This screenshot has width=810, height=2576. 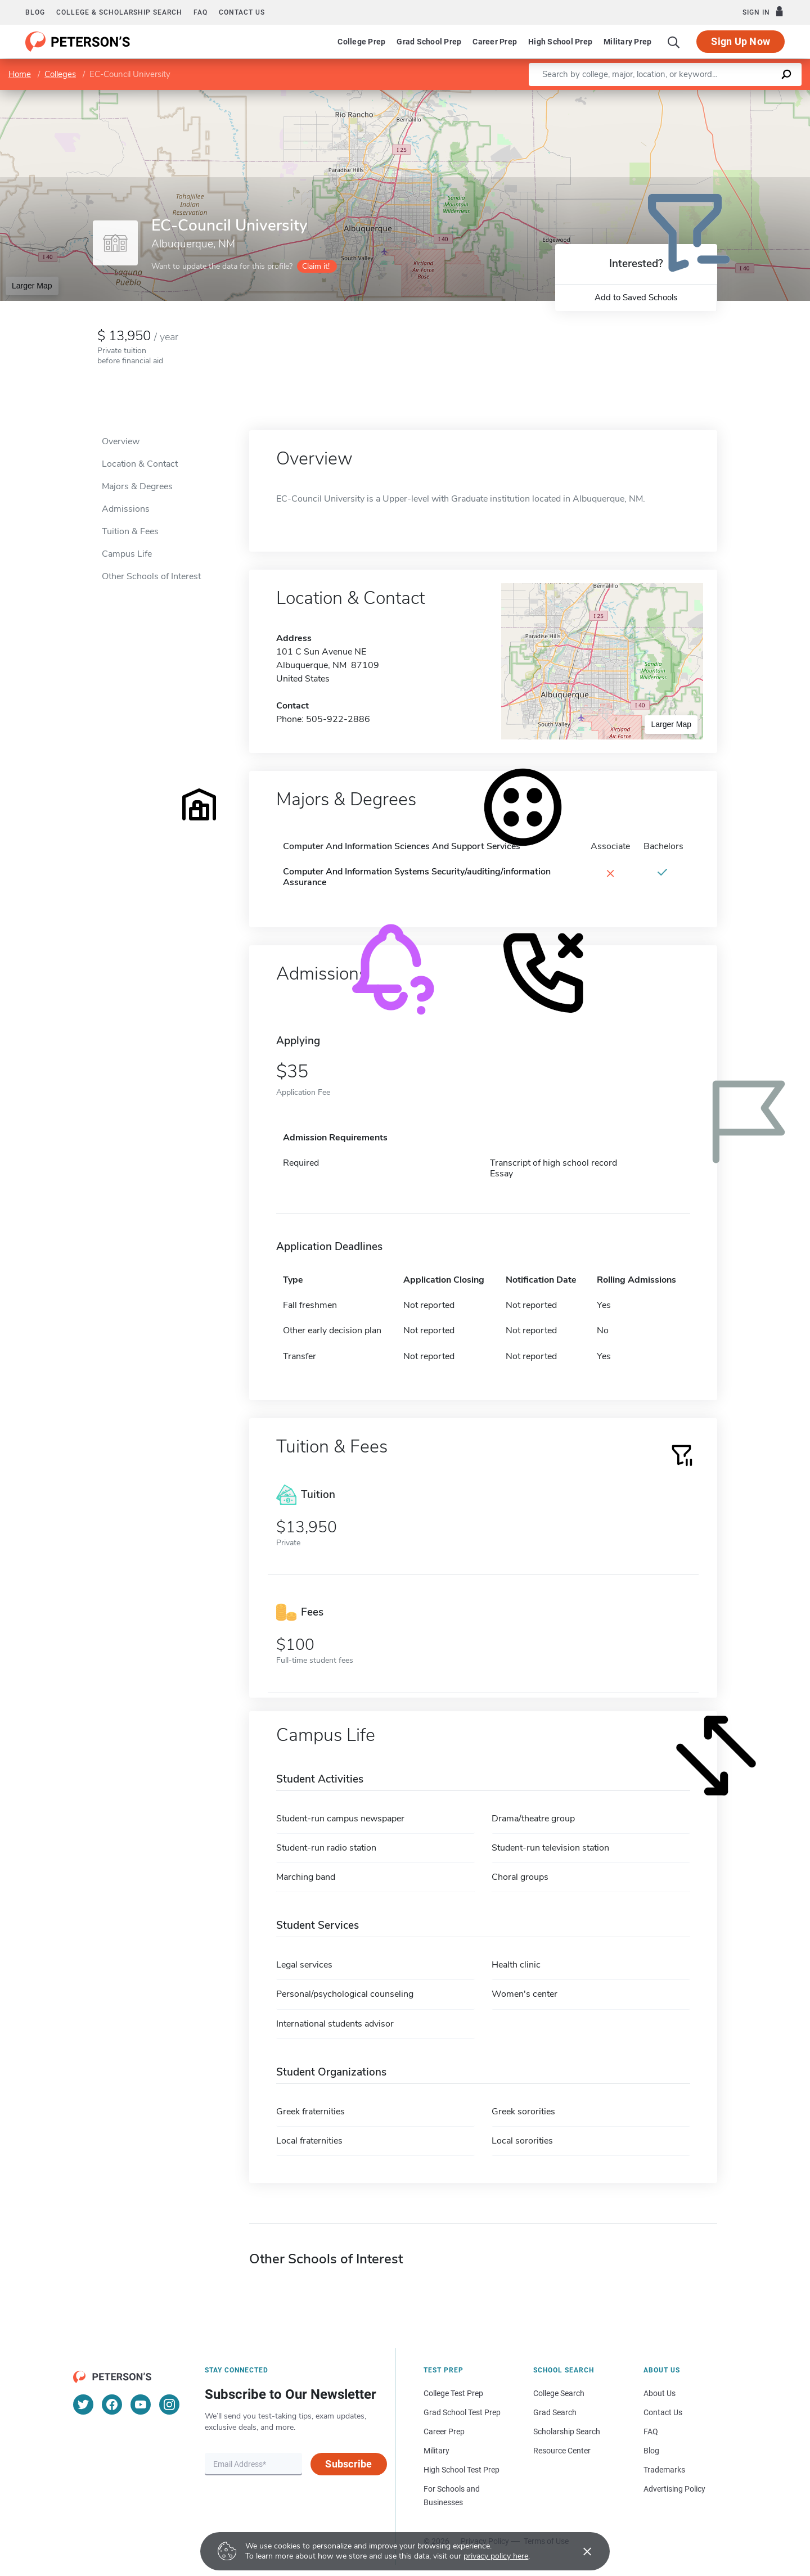 What do you see at coordinates (685, 231) in the screenshot?
I see `remove a filter from current view` at bounding box center [685, 231].